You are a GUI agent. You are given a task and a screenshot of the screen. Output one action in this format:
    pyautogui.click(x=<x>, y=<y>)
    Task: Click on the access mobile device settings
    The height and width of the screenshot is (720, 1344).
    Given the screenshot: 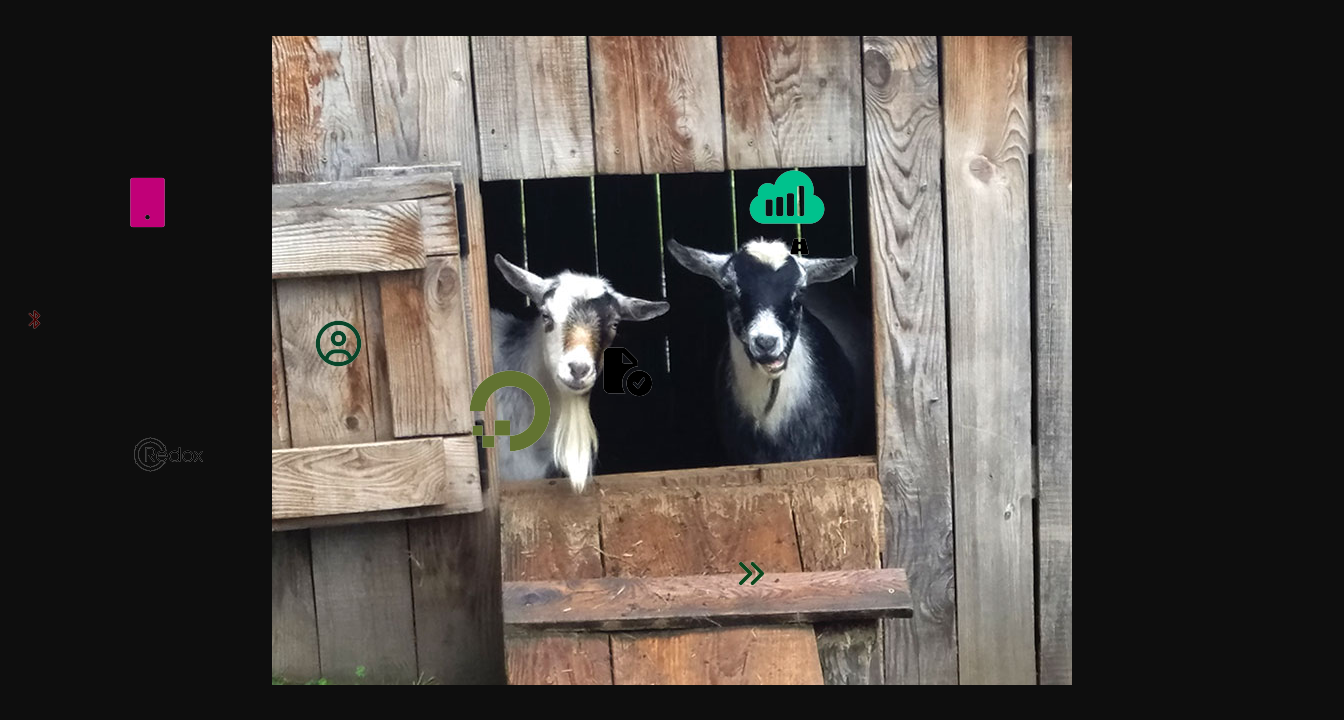 What is the action you would take?
    pyautogui.click(x=147, y=202)
    